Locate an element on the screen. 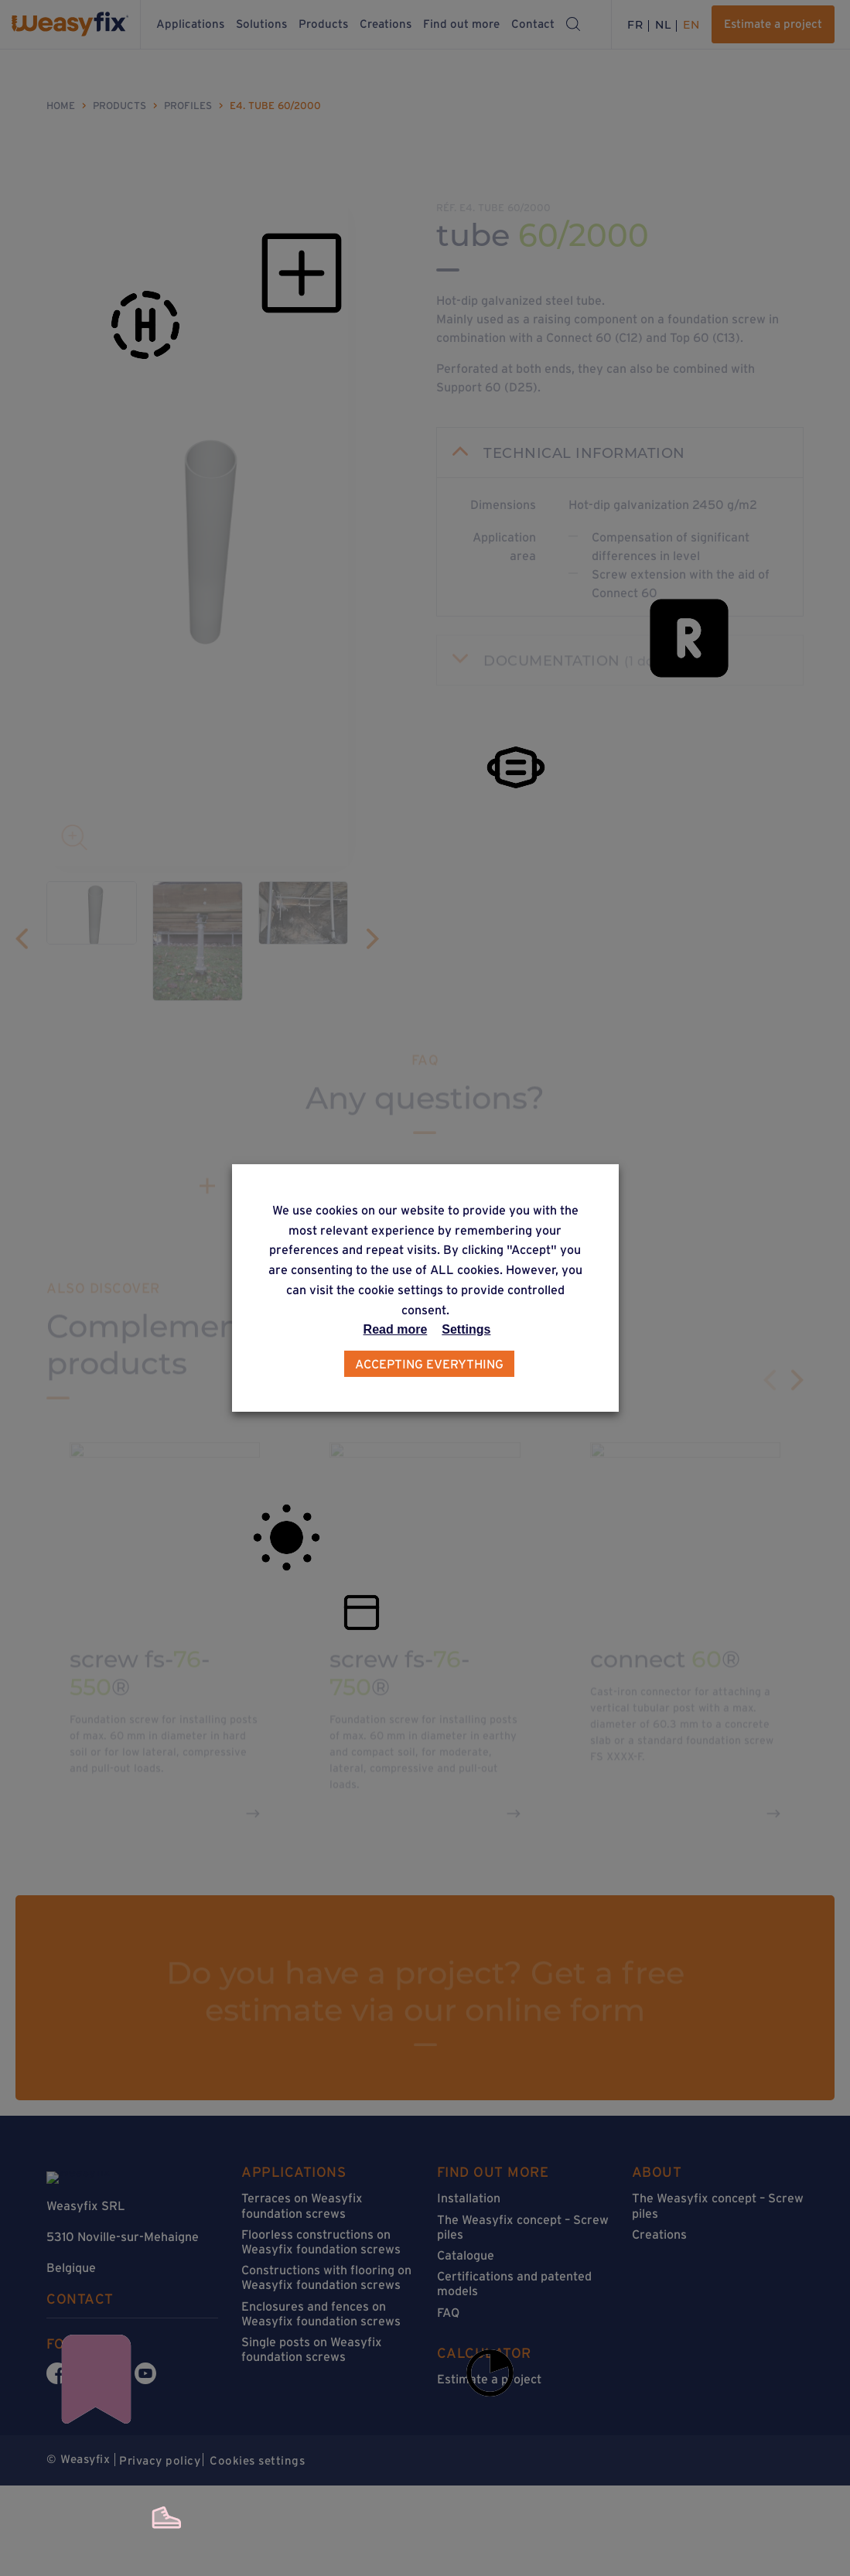  indicates 20% progress or completion is located at coordinates (490, 2373).